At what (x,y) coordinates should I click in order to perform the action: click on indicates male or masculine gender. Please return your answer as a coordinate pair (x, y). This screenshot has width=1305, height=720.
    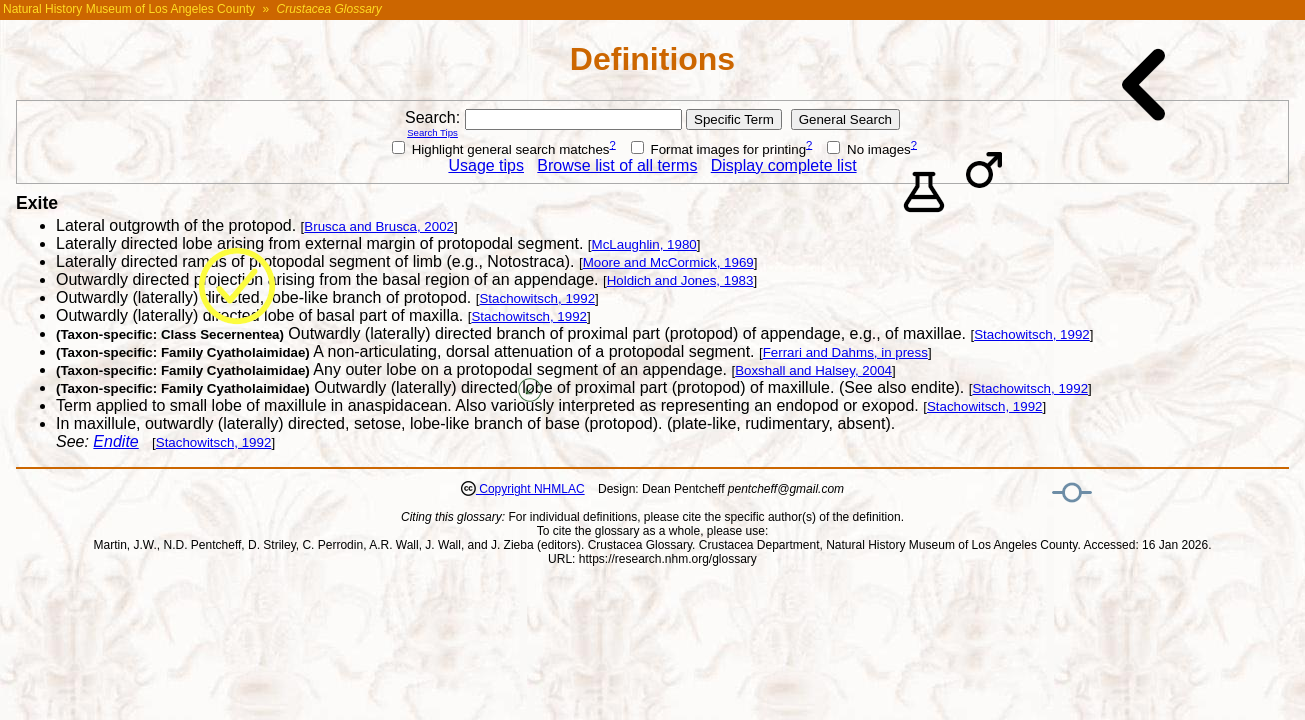
    Looking at the image, I should click on (984, 170).